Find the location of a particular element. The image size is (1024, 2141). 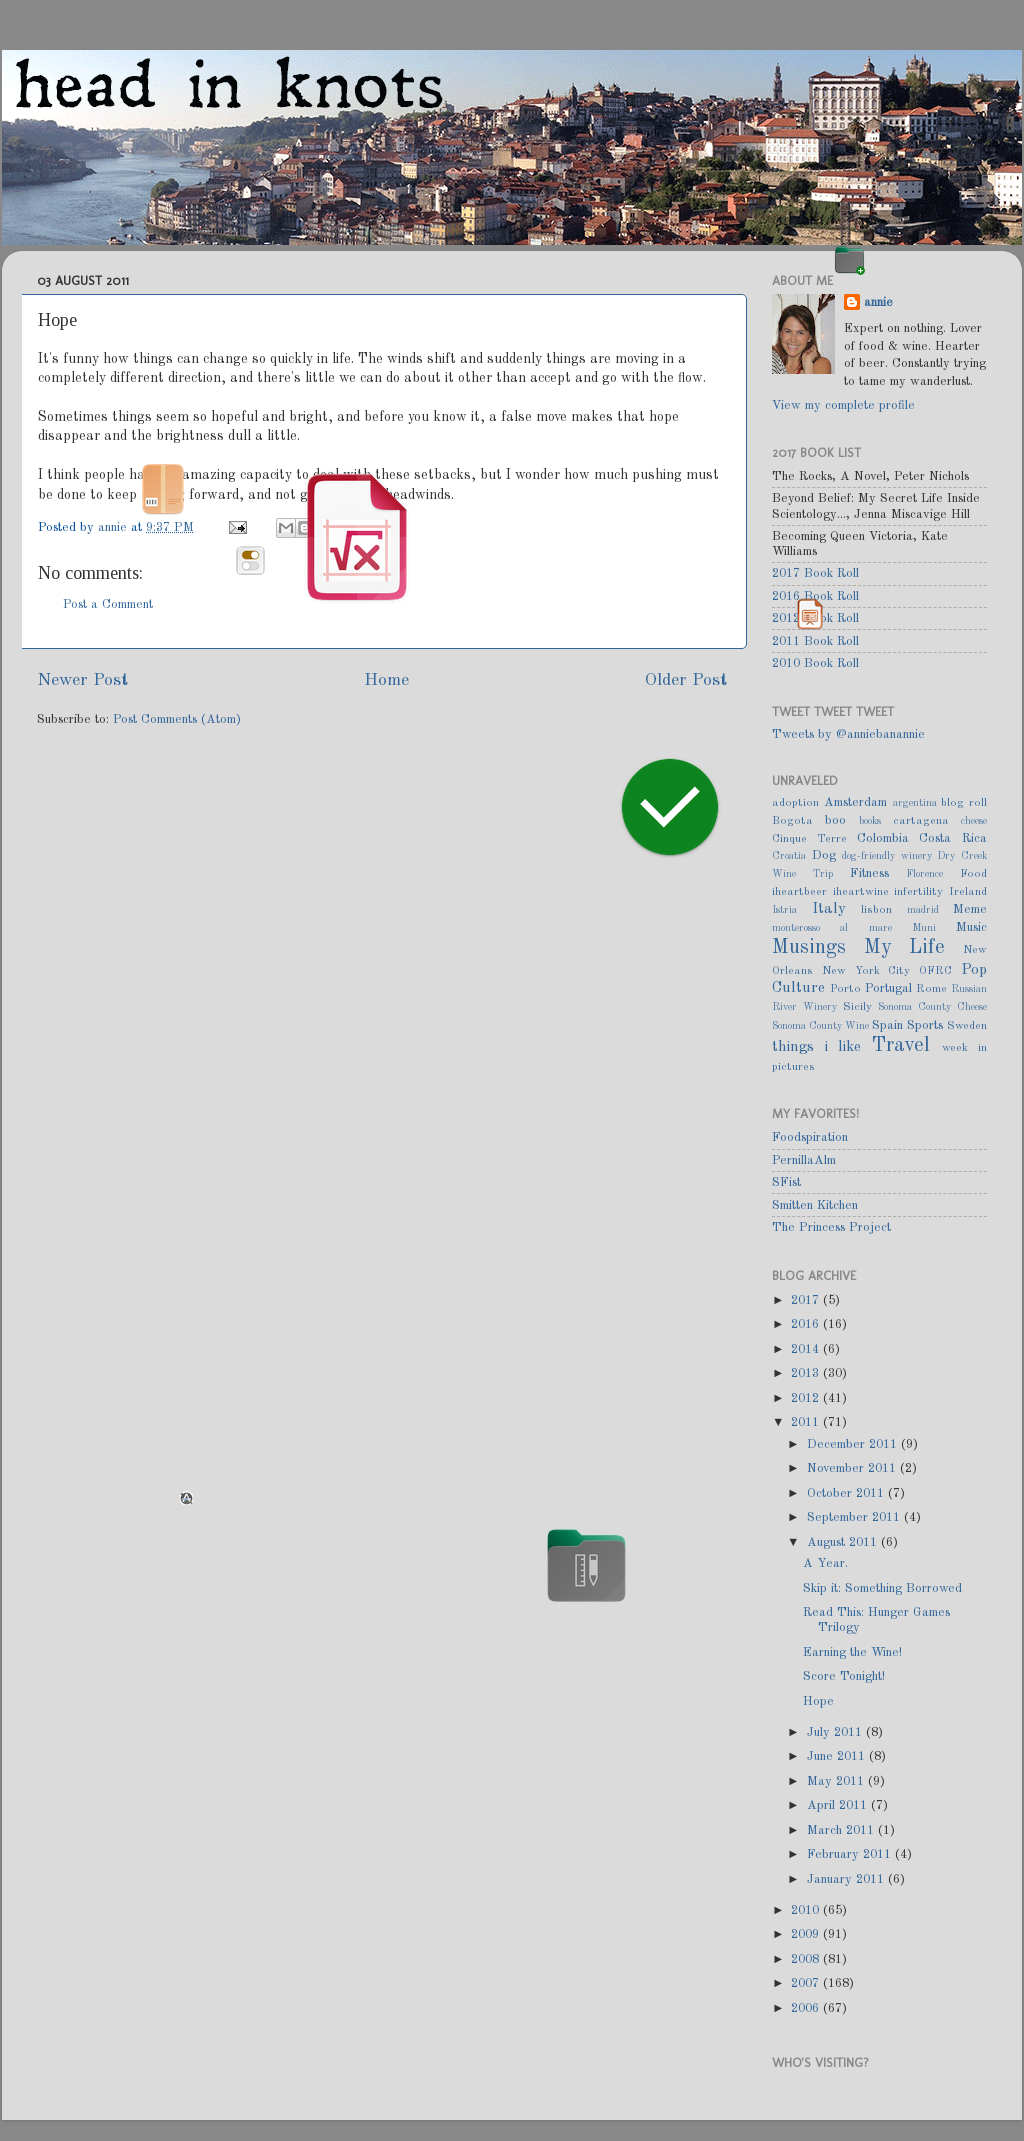

check for available software updates is located at coordinates (186, 1498).